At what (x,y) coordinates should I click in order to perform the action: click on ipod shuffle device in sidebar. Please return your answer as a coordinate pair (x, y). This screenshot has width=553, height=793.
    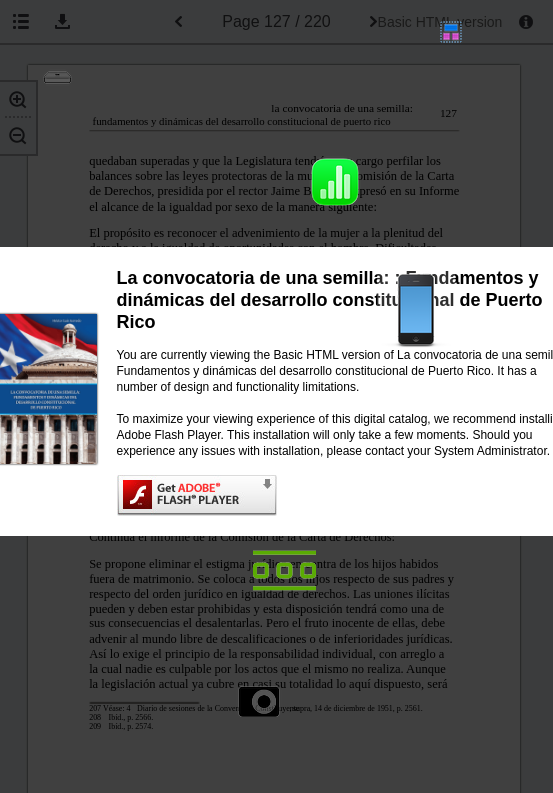
    Looking at the image, I should click on (259, 700).